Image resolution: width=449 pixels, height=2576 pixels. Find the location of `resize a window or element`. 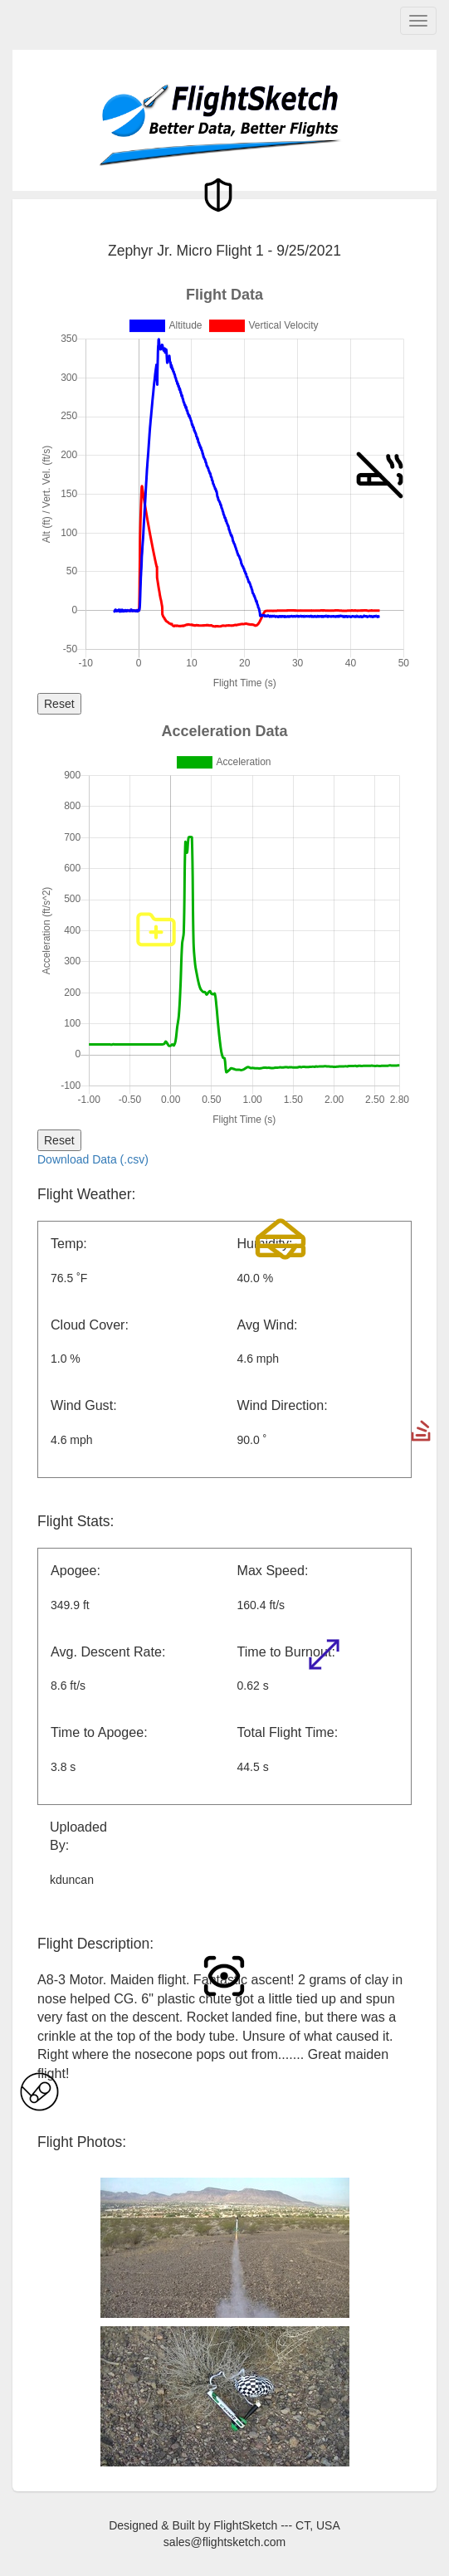

resize a window or element is located at coordinates (324, 1654).